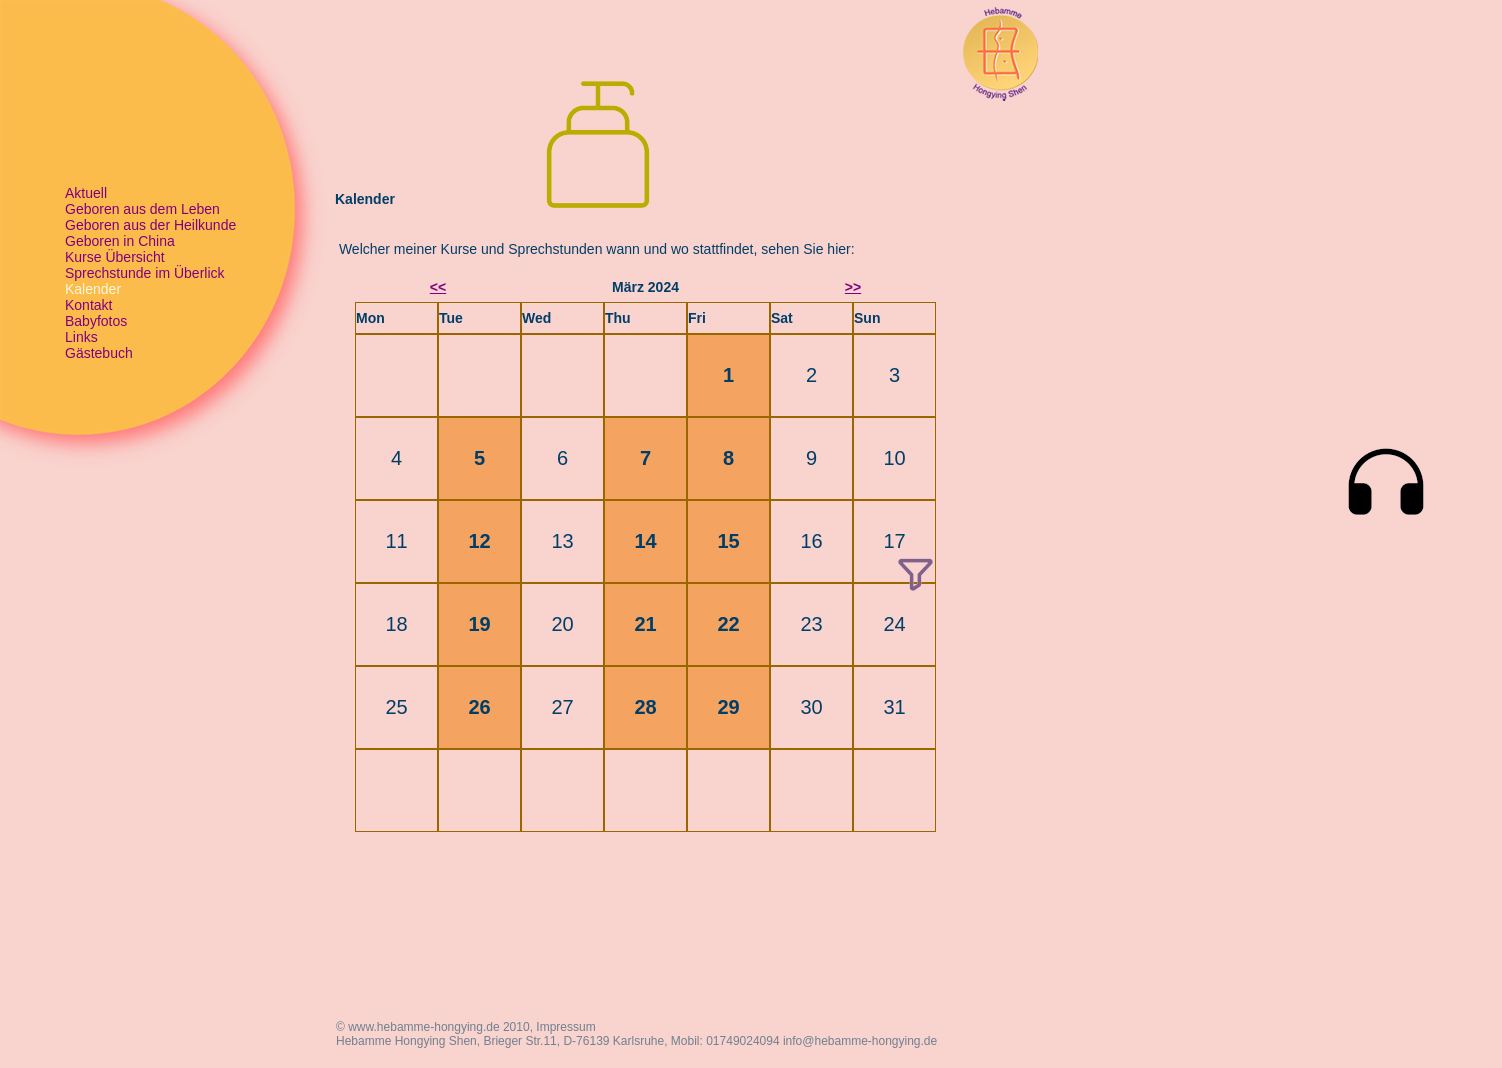 The height and width of the screenshot is (1068, 1502). What do you see at coordinates (915, 573) in the screenshot?
I see `filter or sort content` at bounding box center [915, 573].